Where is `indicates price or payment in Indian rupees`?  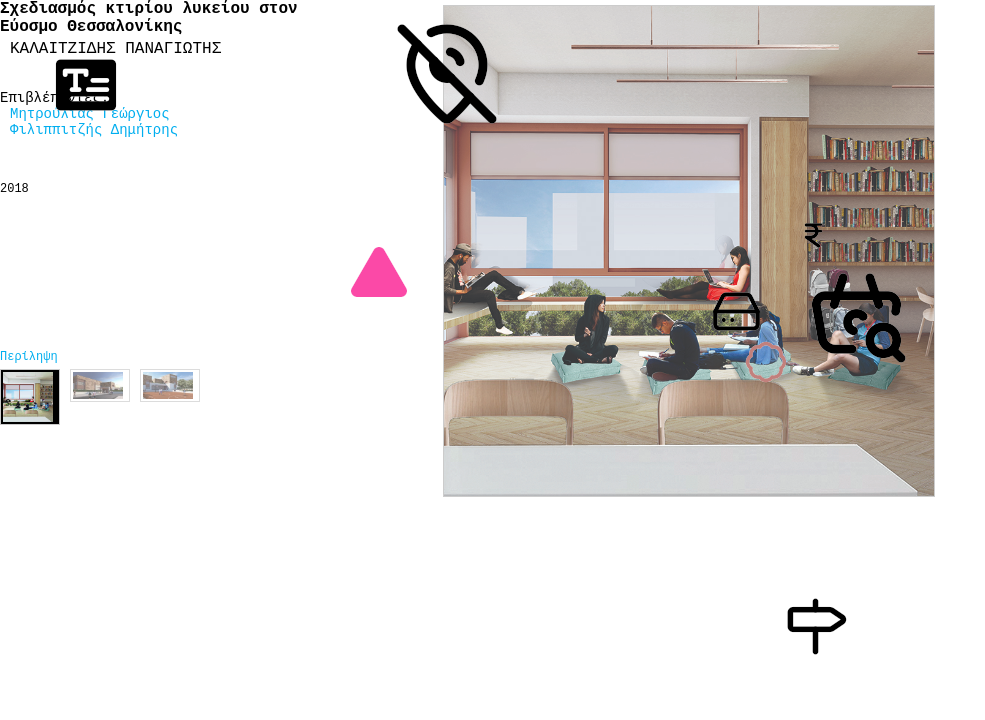 indicates price or payment in Indian rupees is located at coordinates (813, 235).